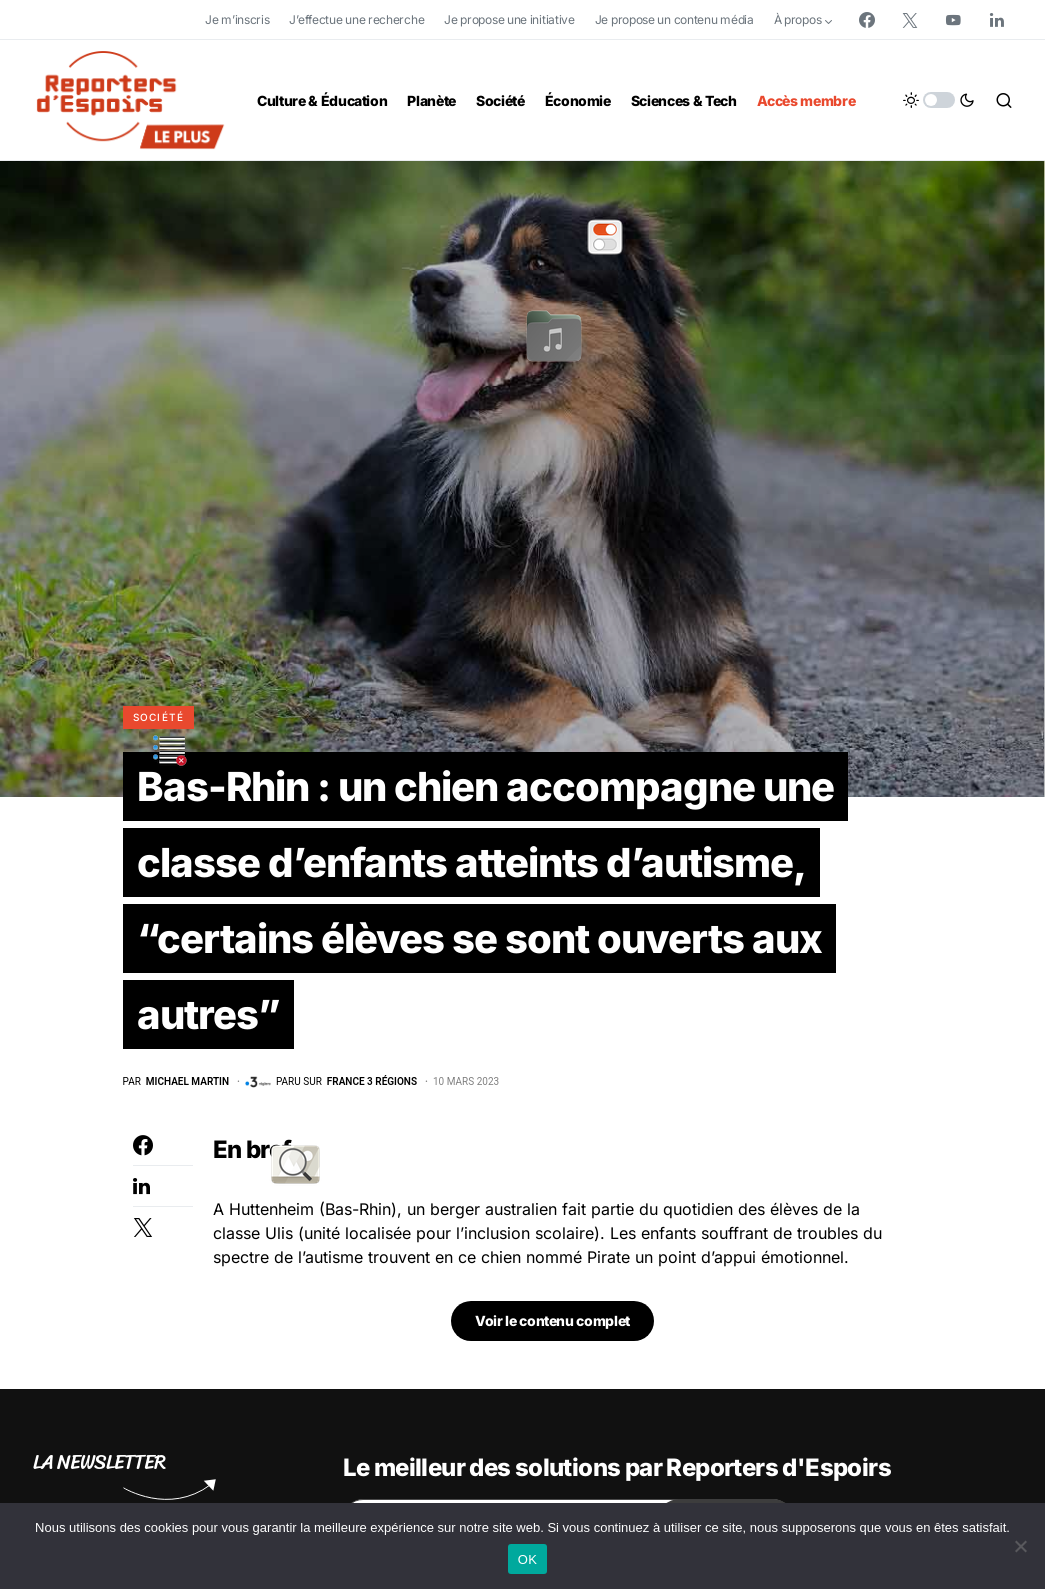 This screenshot has width=1045, height=1589. What do you see at coordinates (295, 1164) in the screenshot?
I see `open eye of gnome image viewer` at bounding box center [295, 1164].